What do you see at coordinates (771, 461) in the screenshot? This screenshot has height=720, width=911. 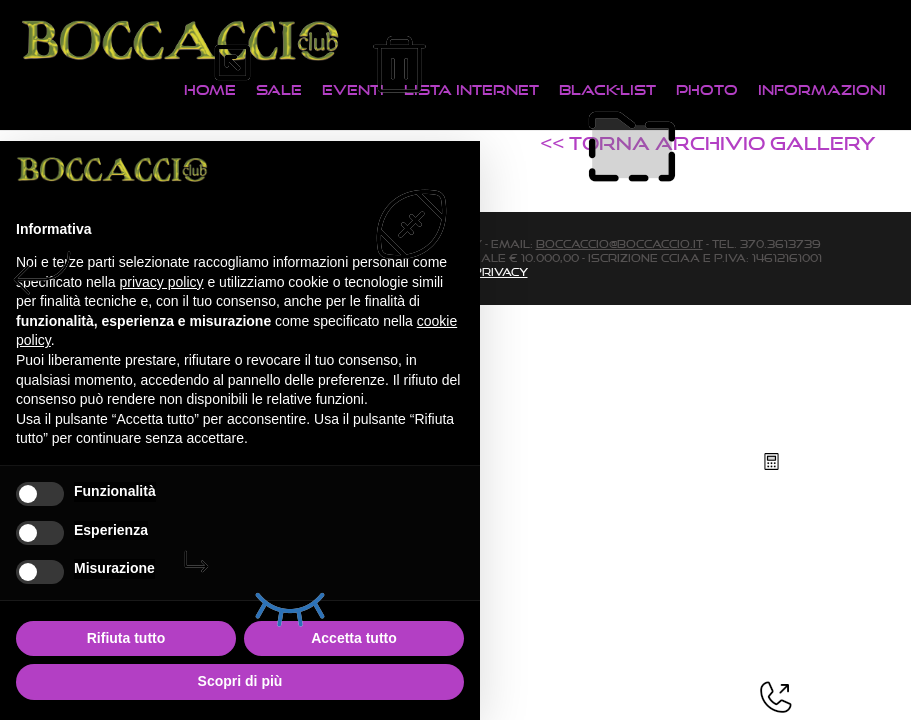 I see `open the calculator app` at bounding box center [771, 461].